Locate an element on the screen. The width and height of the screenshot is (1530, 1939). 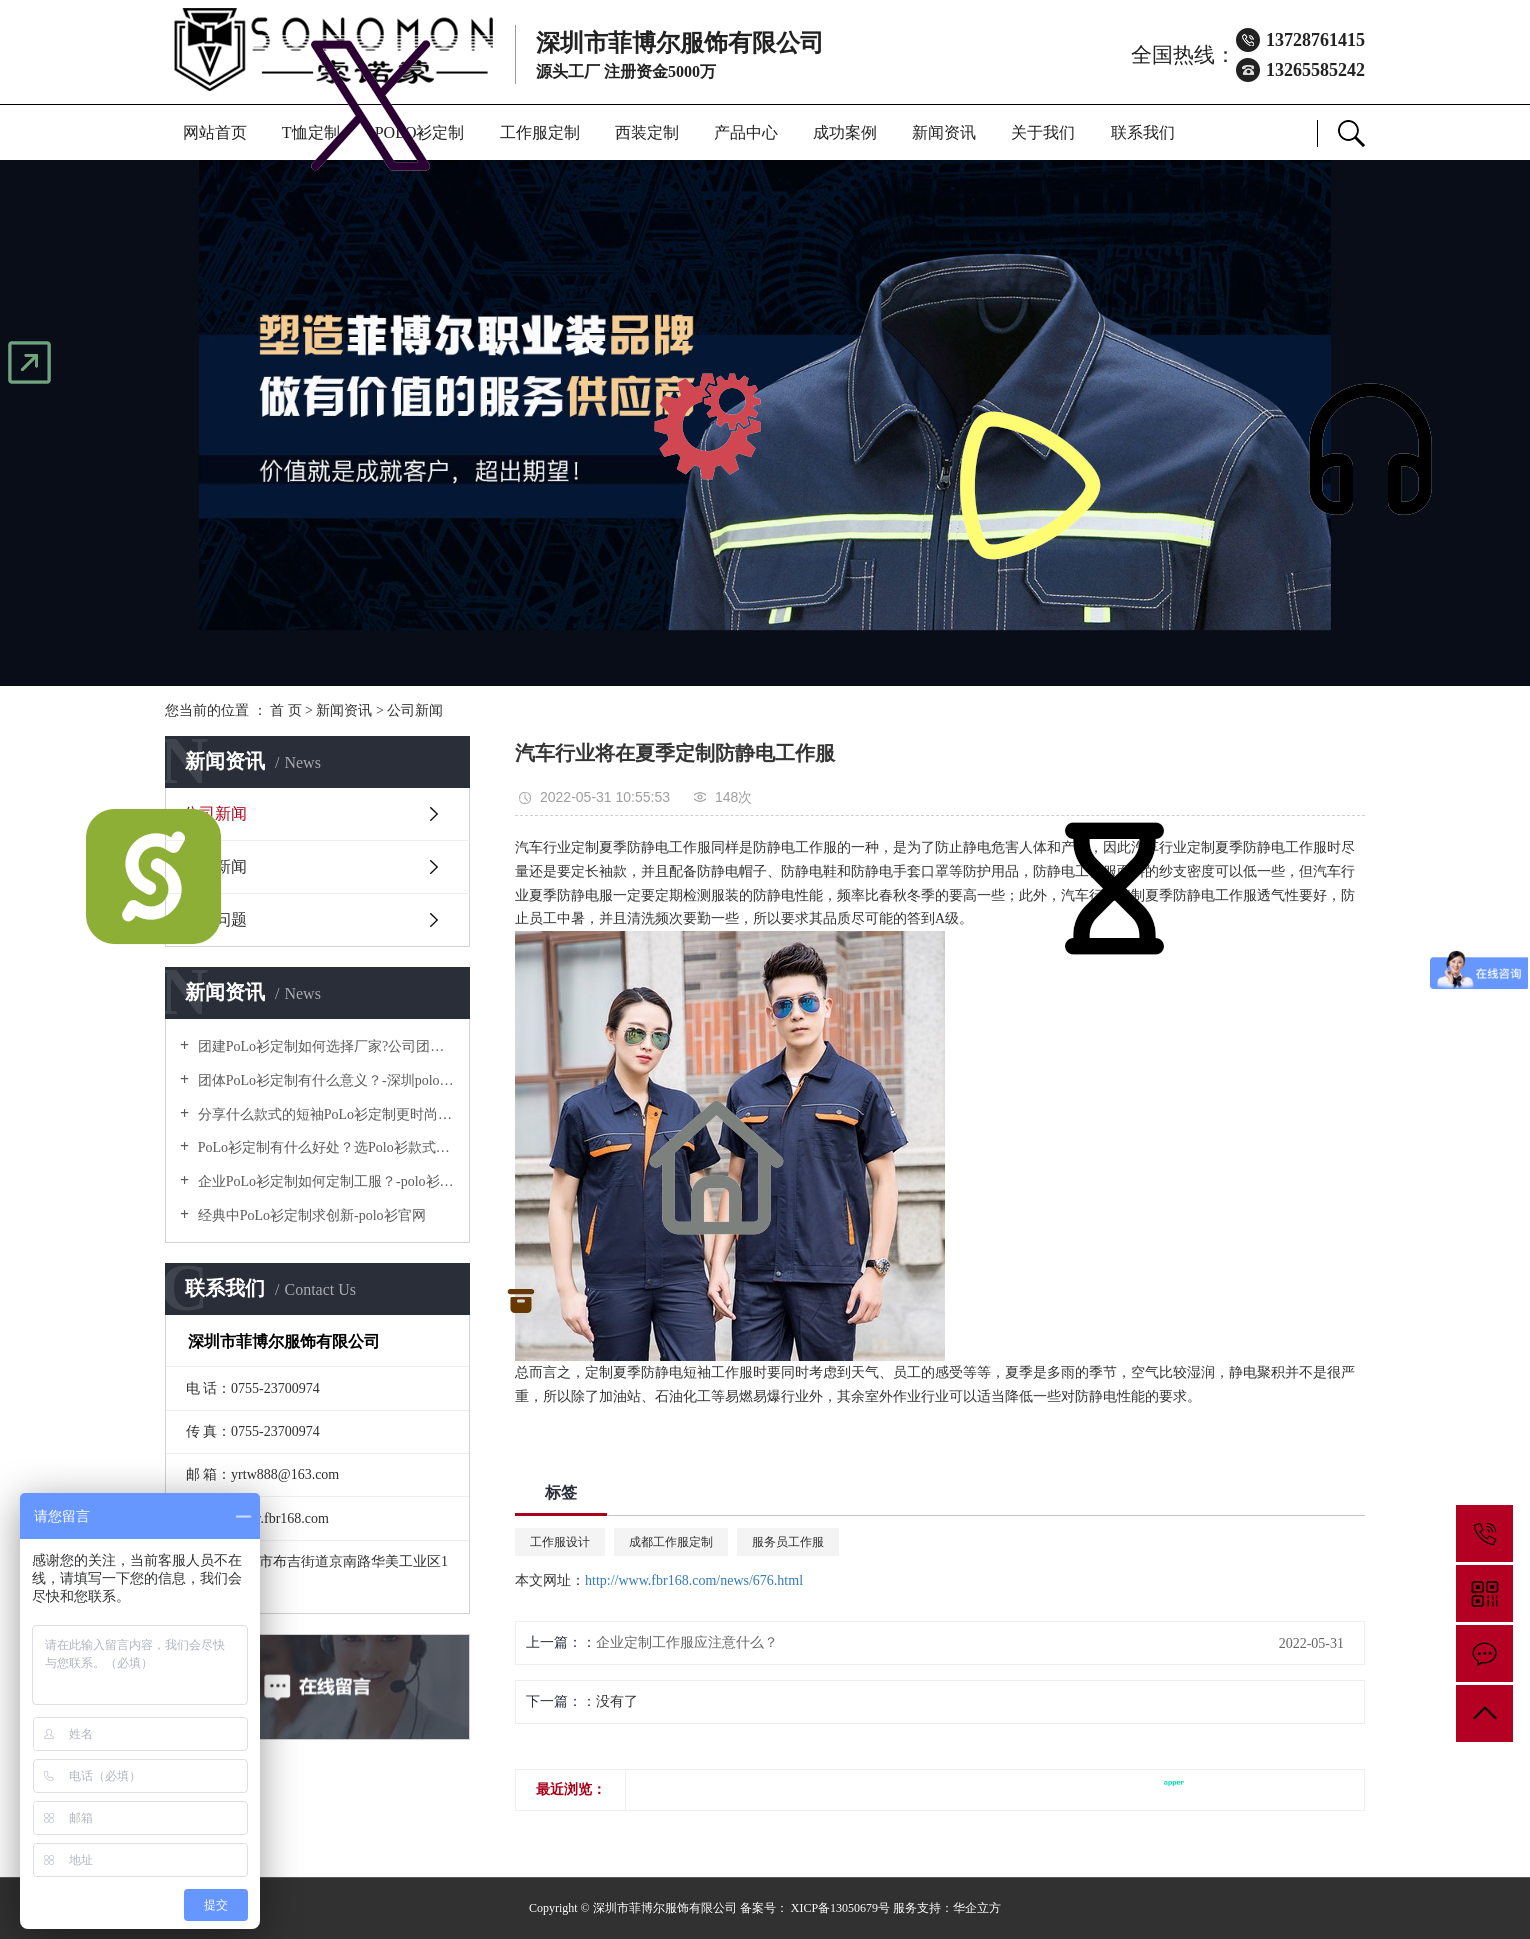
open the Zalando shopping app is located at coordinates (1026, 485).